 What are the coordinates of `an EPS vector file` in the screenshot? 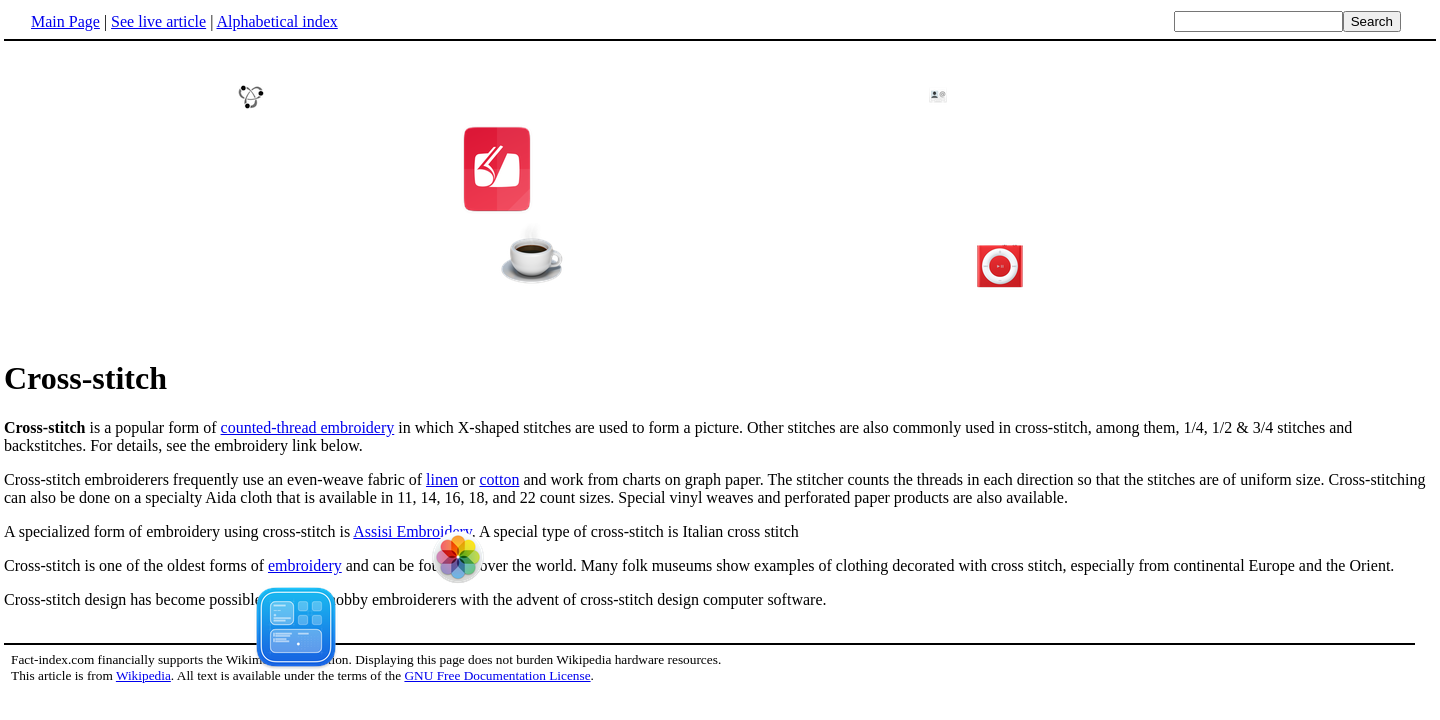 It's located at (497, 169).